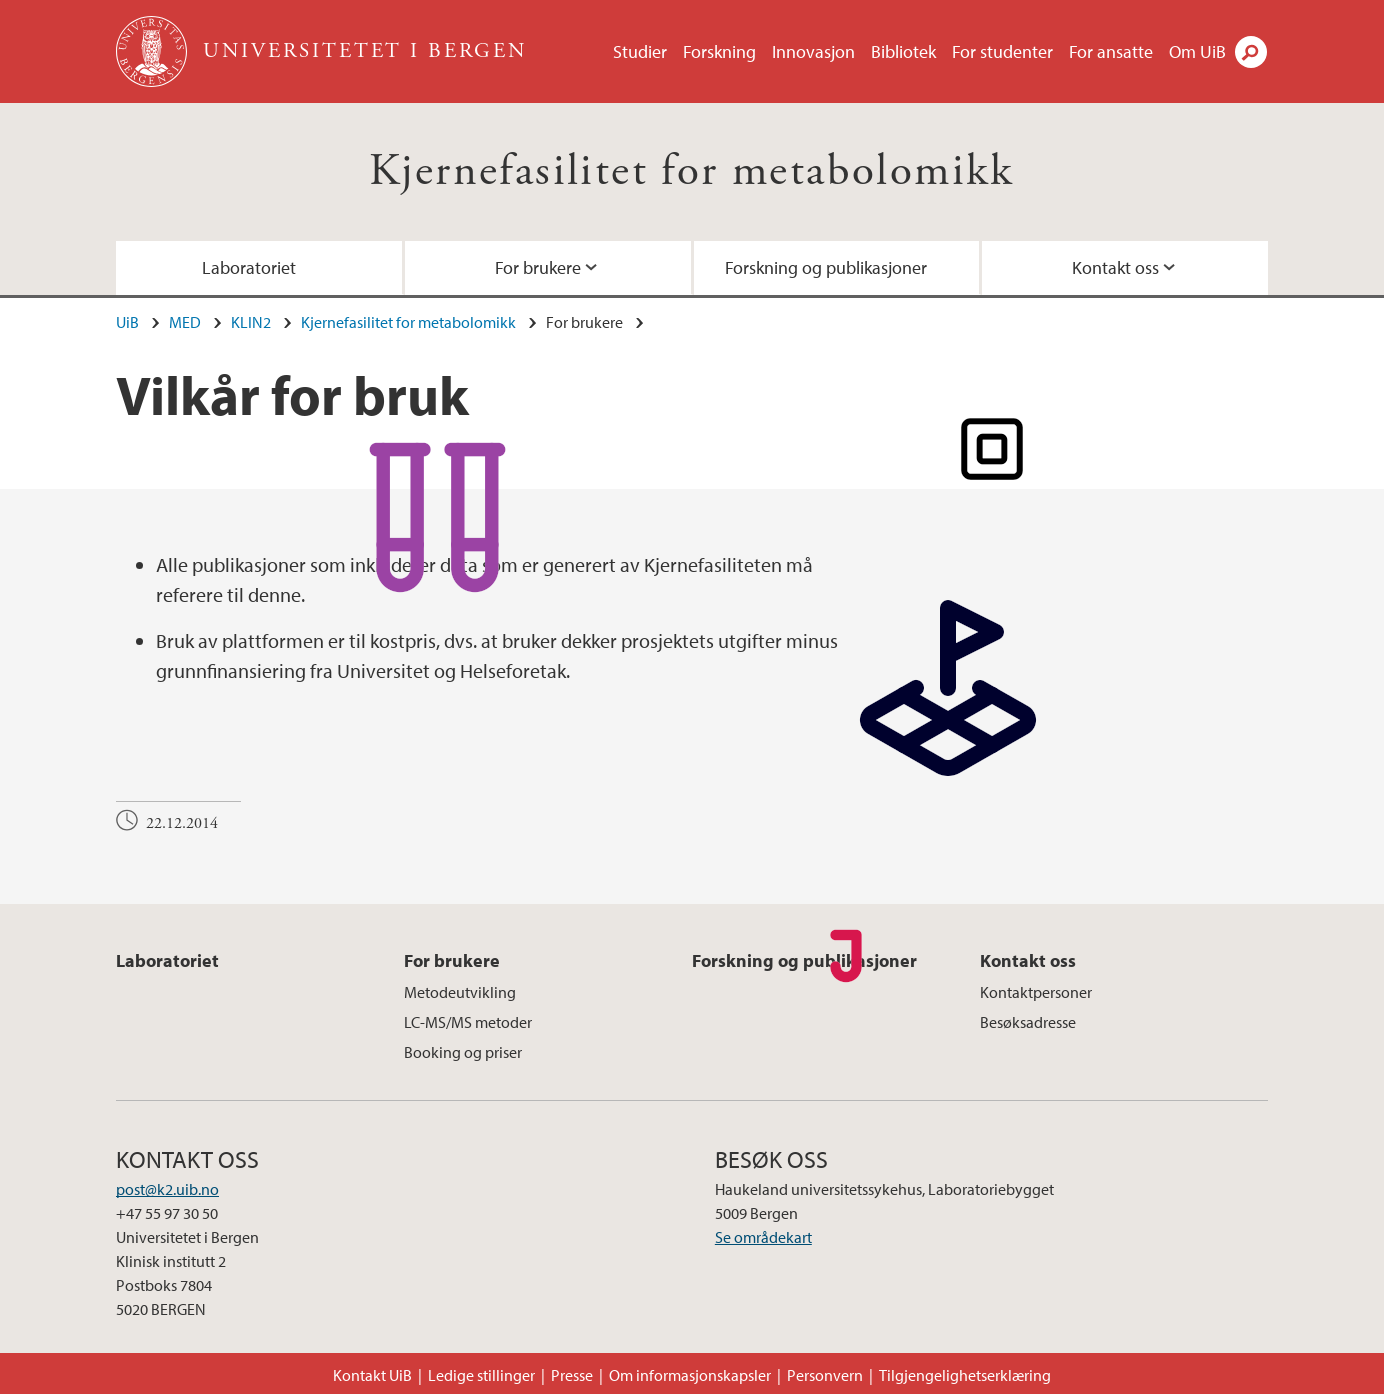  What do you see at coordinates (992, 449) in the screenshot?
I see `nested container or frame element` at bounding box center [992, 449].